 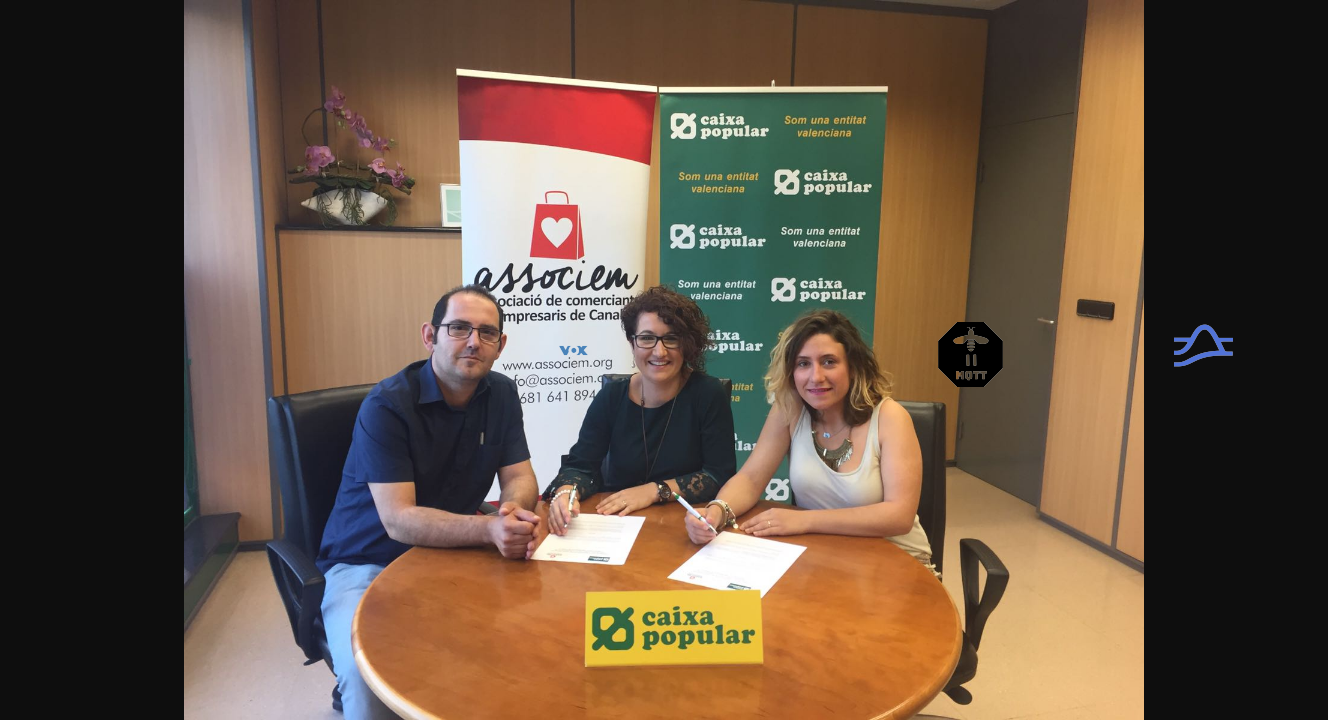 I want to click on vox media logo, so click(x=573, y=350).